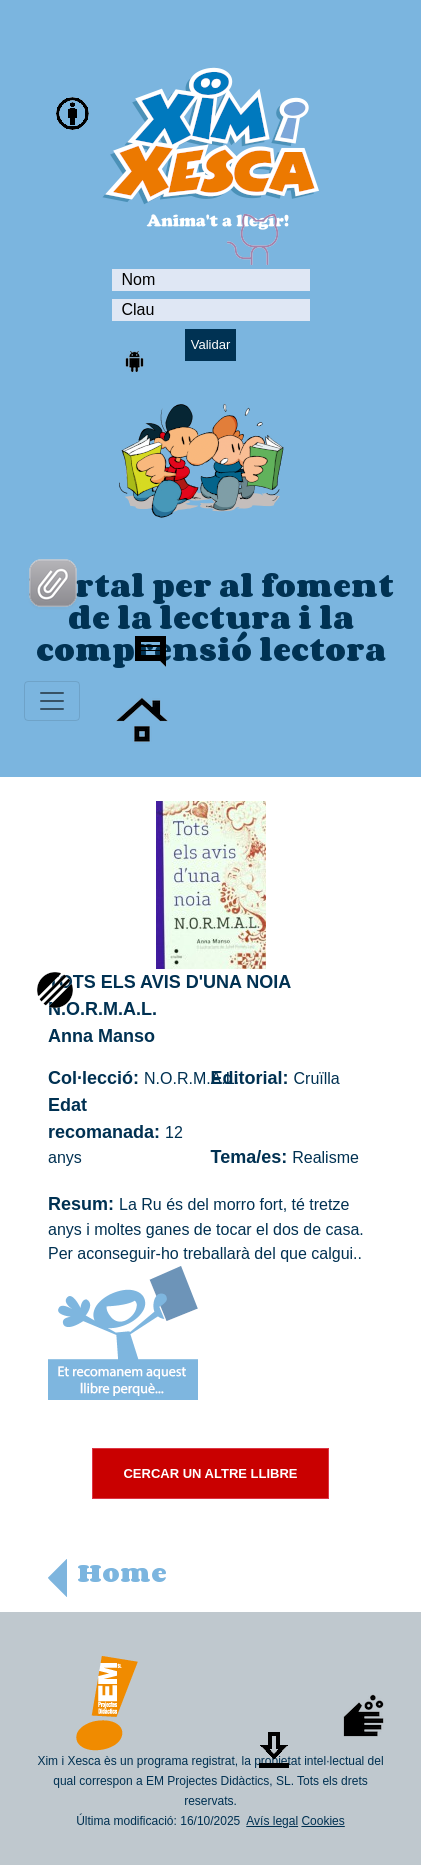 The height and width of the screenshot is (1865, 421). I want to click on view attribution or credits information, so click(72, 113).